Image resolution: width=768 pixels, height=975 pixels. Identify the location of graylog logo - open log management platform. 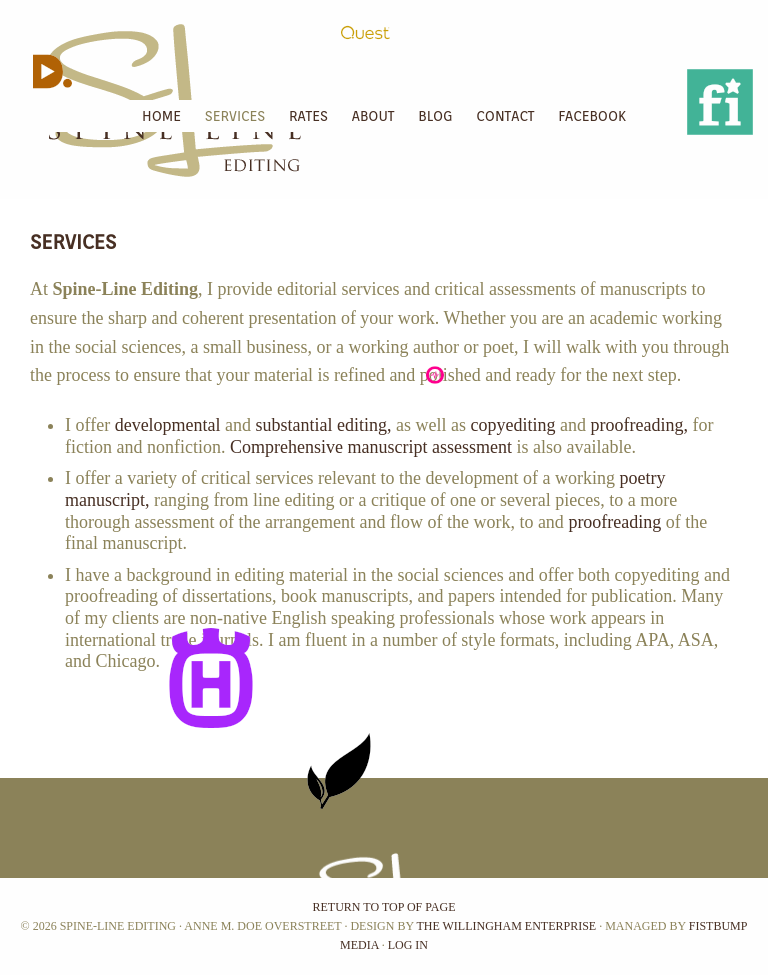
(435, 375).